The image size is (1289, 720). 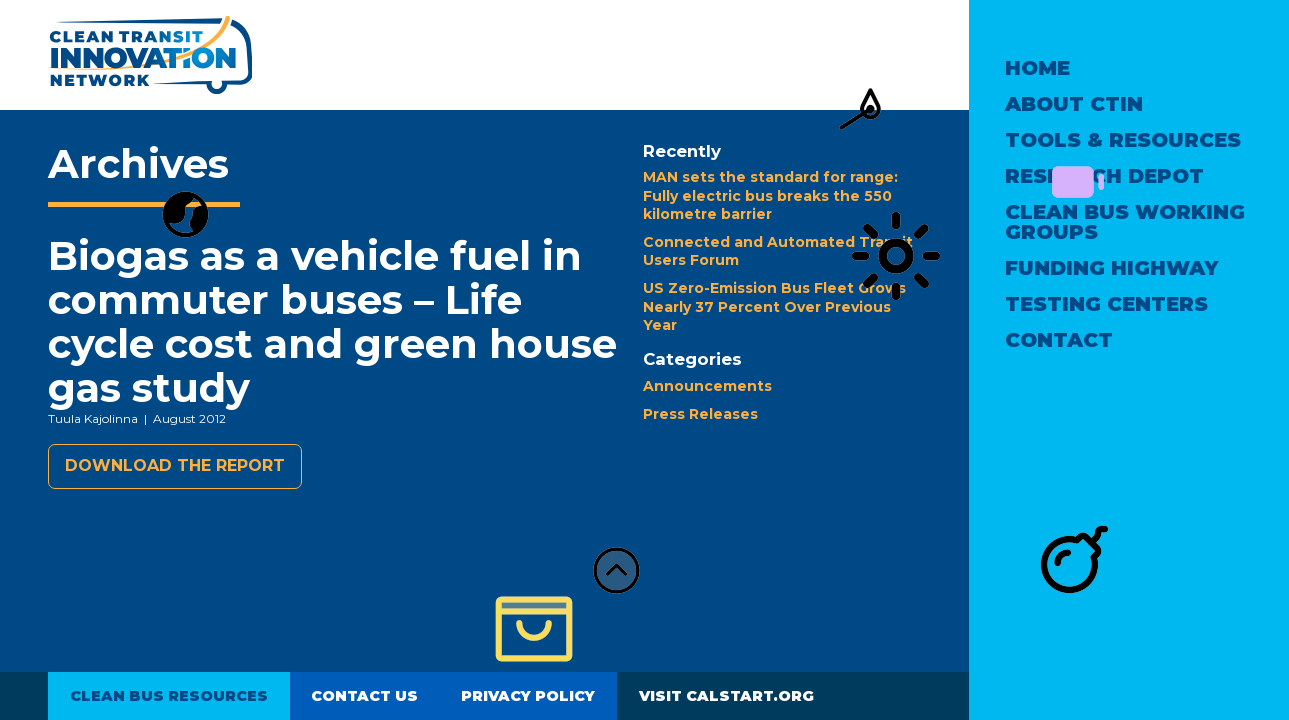 What do you see at coordinates (860, 109) in the screenshot?
I see `ignite or start a fire feature` at bounding box center [860, 109].